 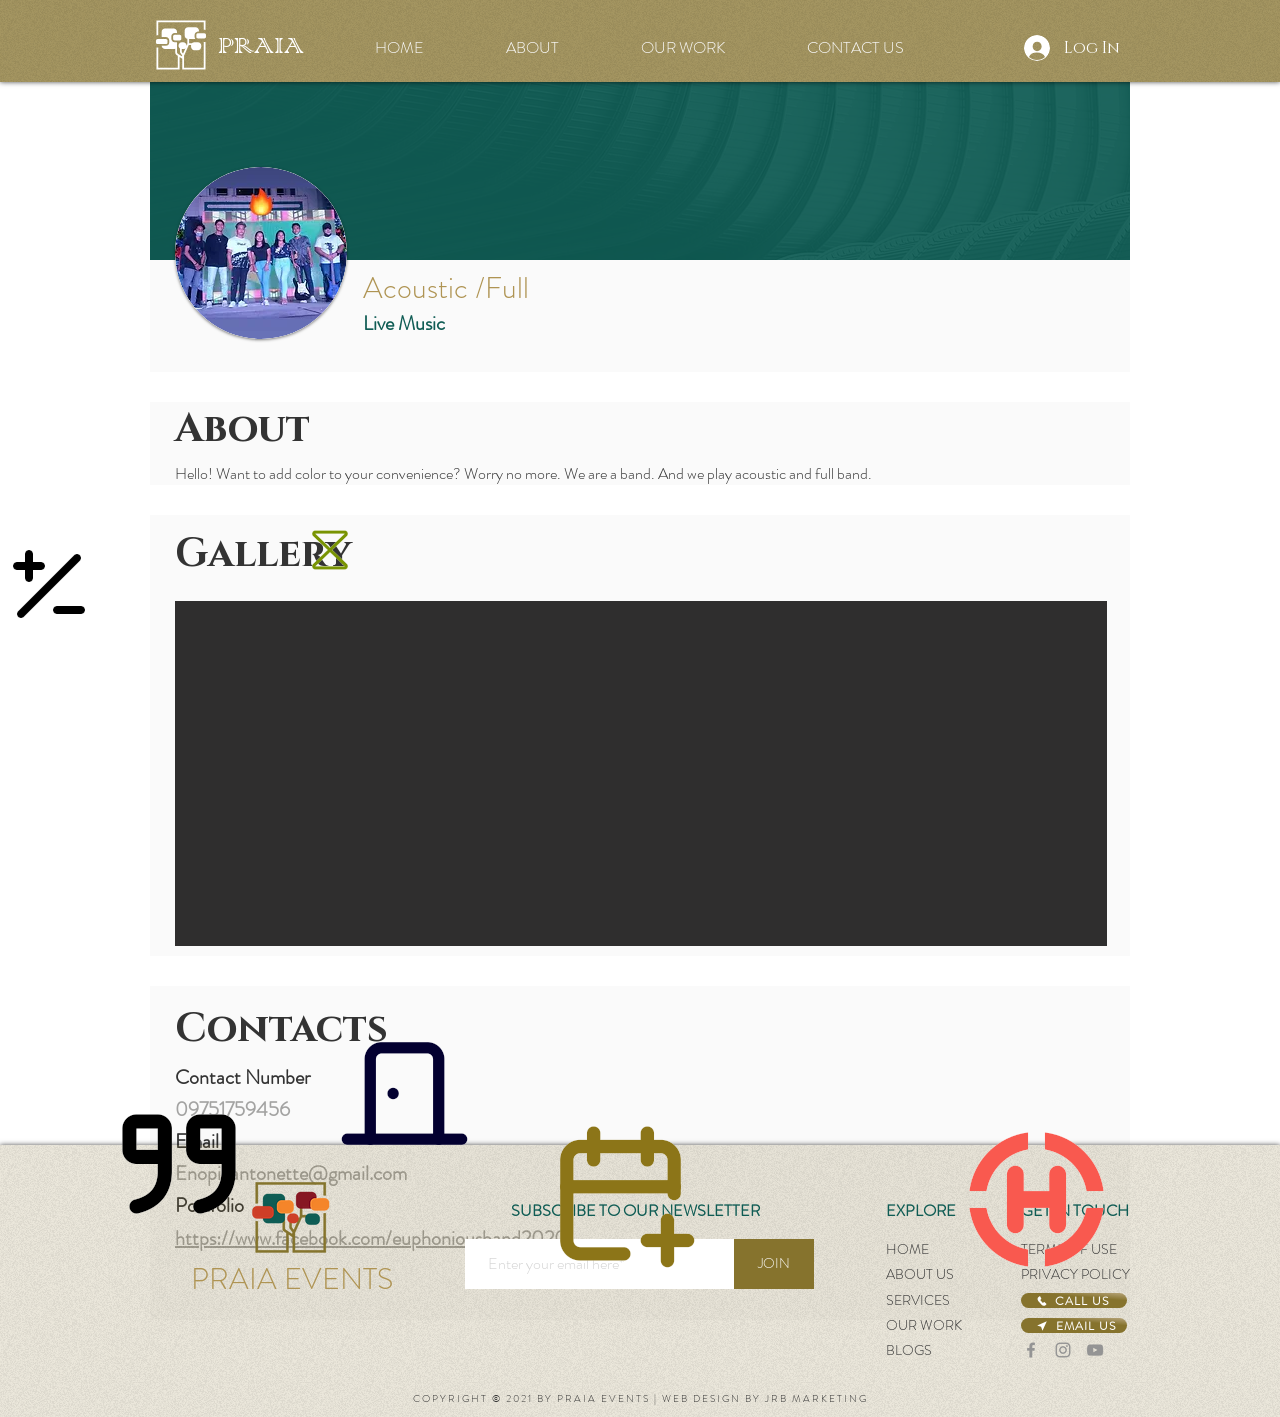 I want to click on indicates a helipad or helicopter landing zone, so click(x=1036, y=1199).